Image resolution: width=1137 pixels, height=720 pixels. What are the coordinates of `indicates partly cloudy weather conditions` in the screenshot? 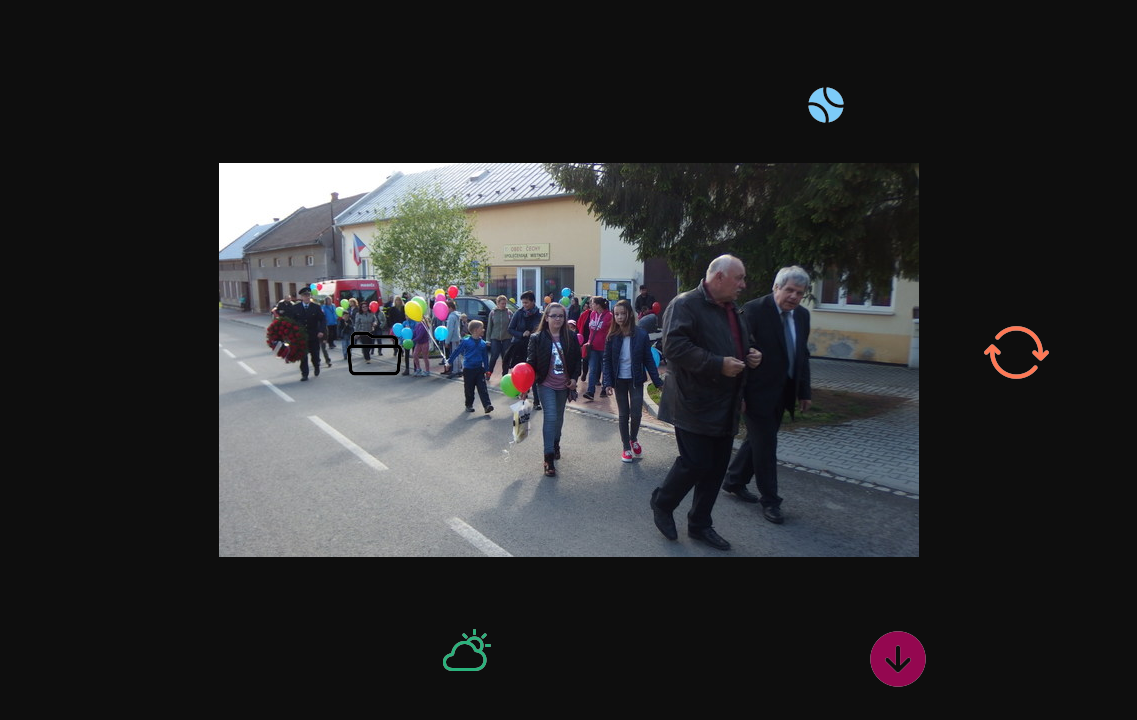 It's located at (467, 650).